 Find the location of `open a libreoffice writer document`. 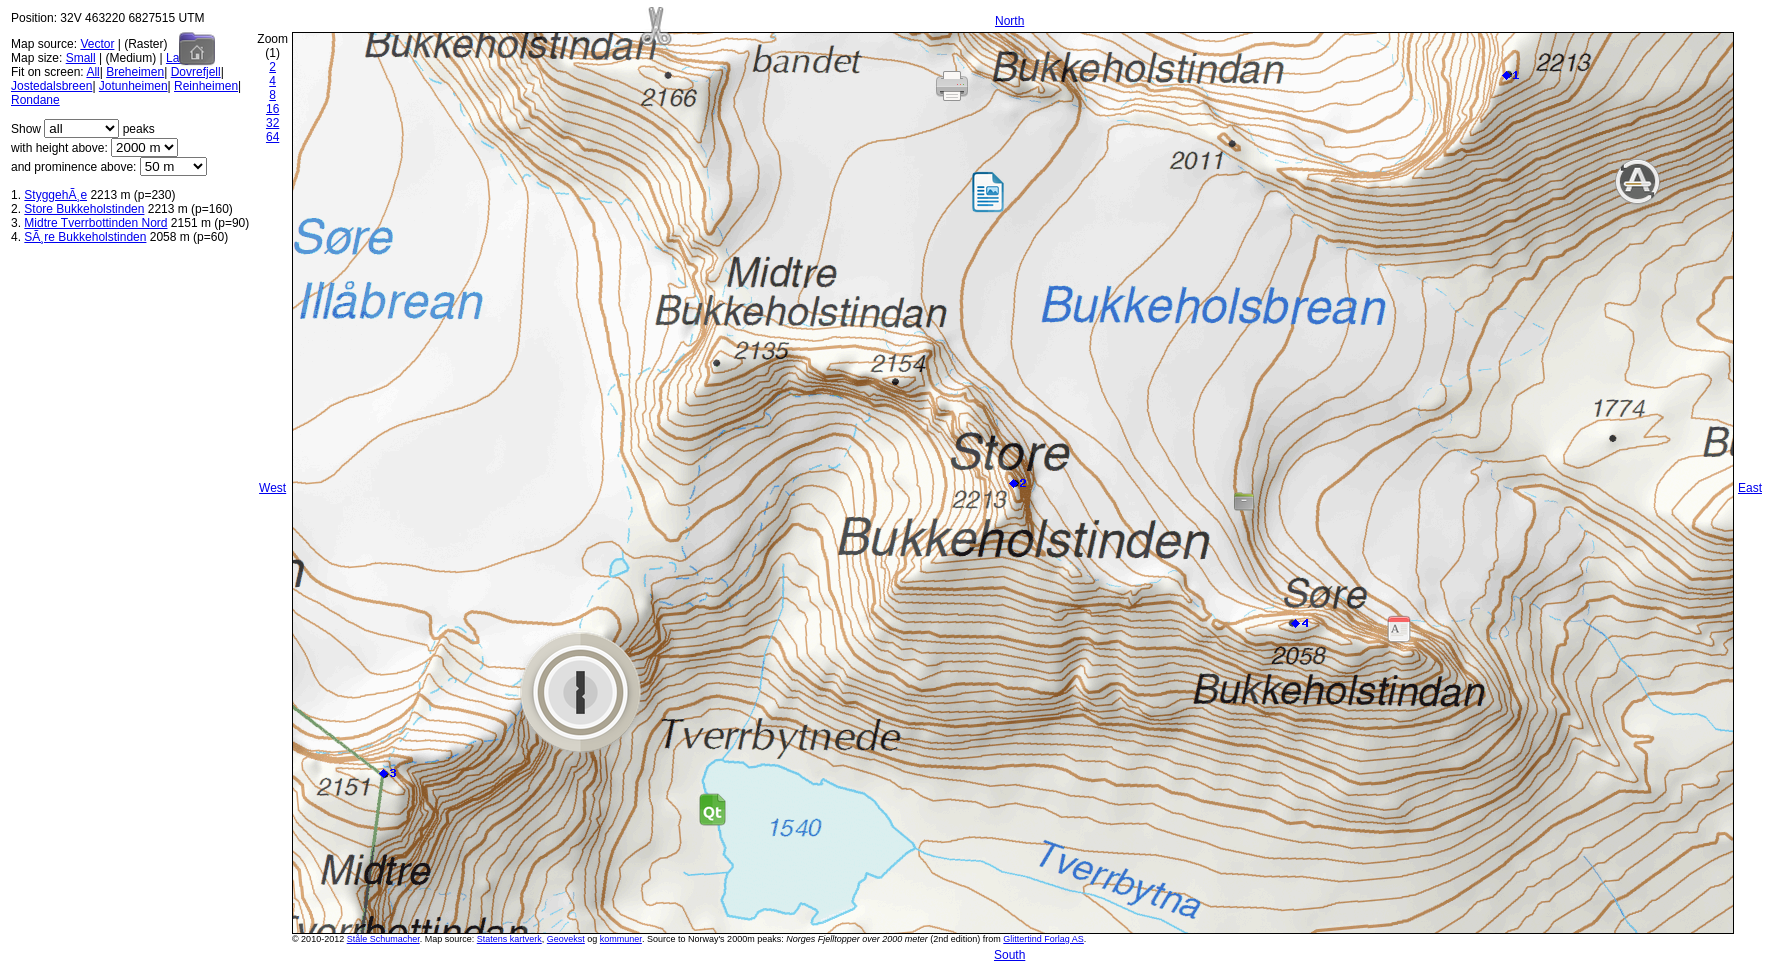

open a libreoffice writer document is located at coordinates (988, 192).